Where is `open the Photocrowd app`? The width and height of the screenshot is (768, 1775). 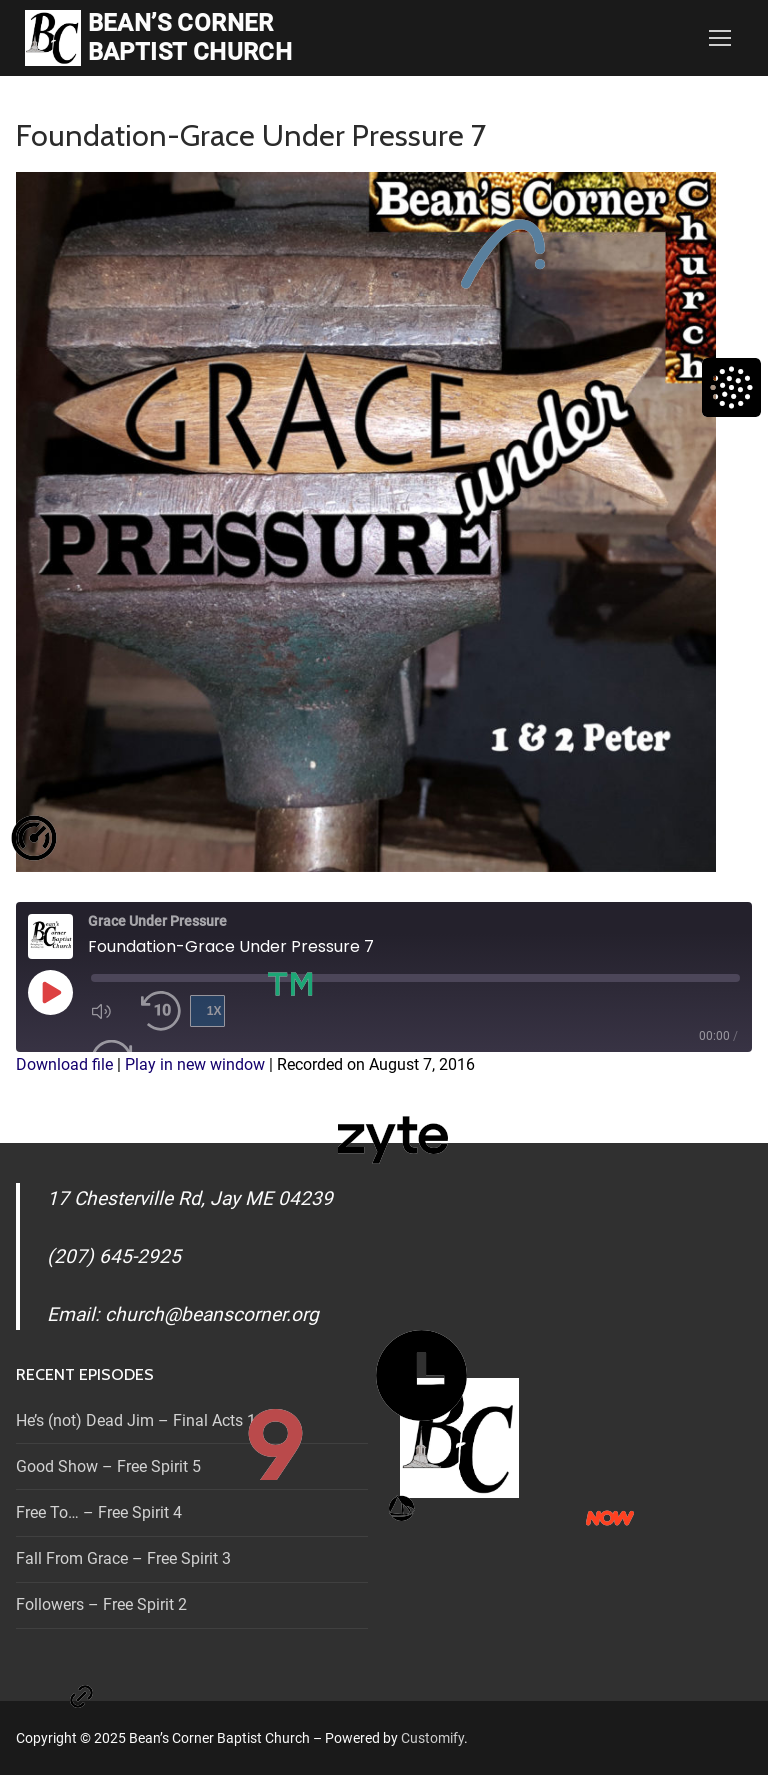
open the Photocrowd app is located at coordinates (731, 387).